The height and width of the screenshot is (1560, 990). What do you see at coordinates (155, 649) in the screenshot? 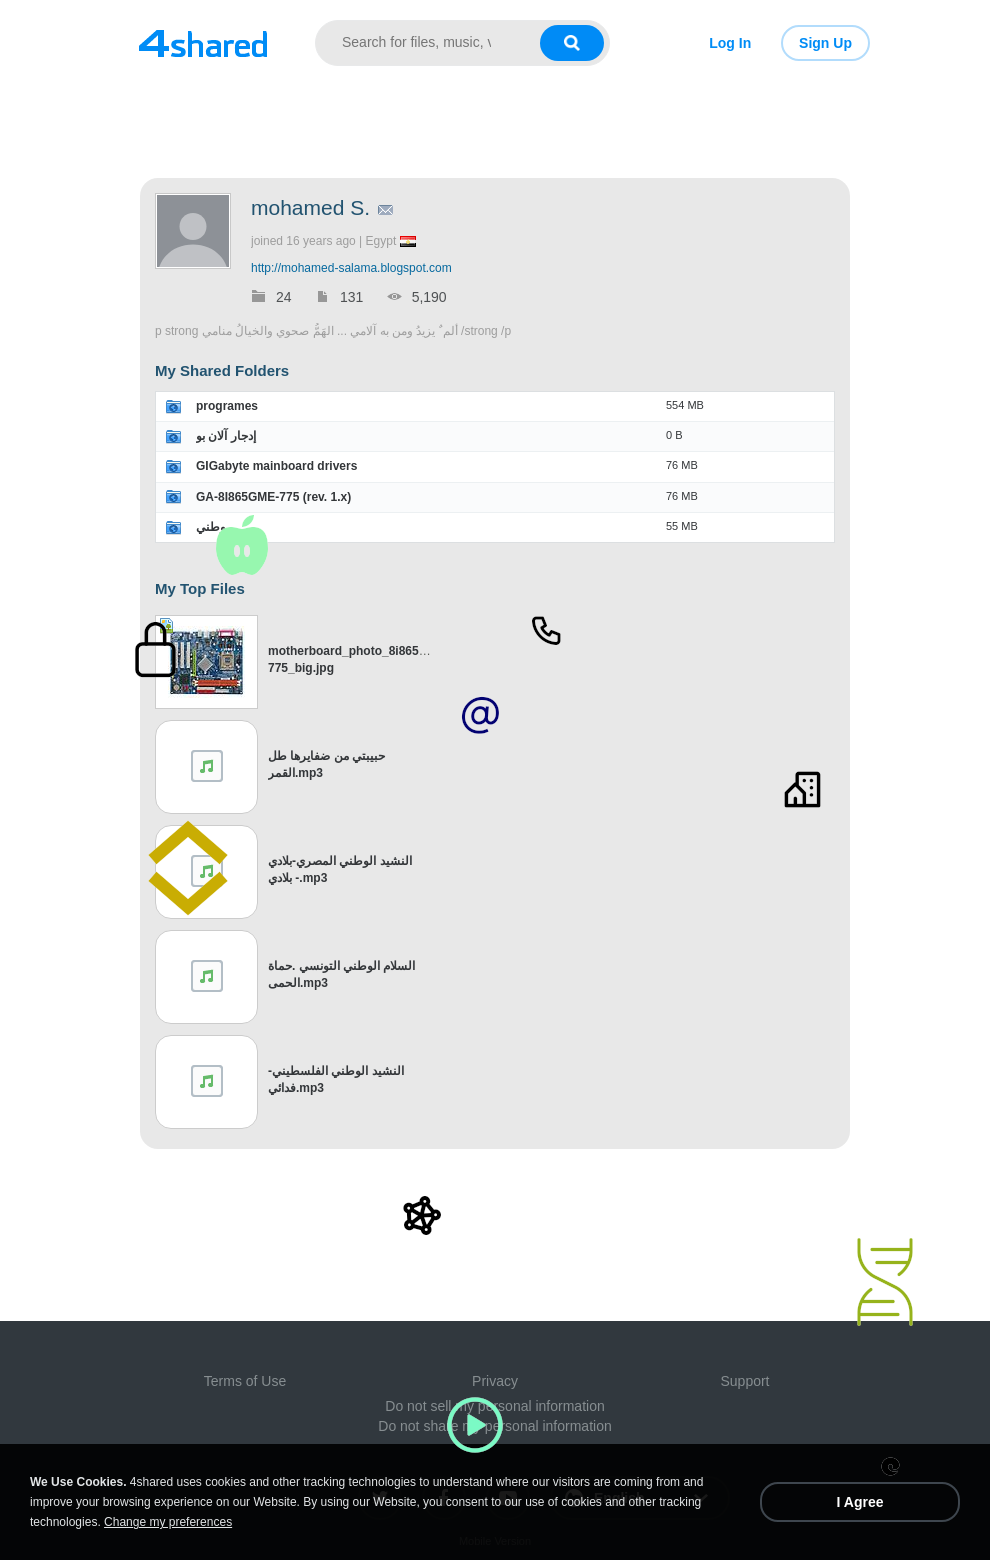
I see `indicates a locked or secured item` at bounding box center [155, 649].